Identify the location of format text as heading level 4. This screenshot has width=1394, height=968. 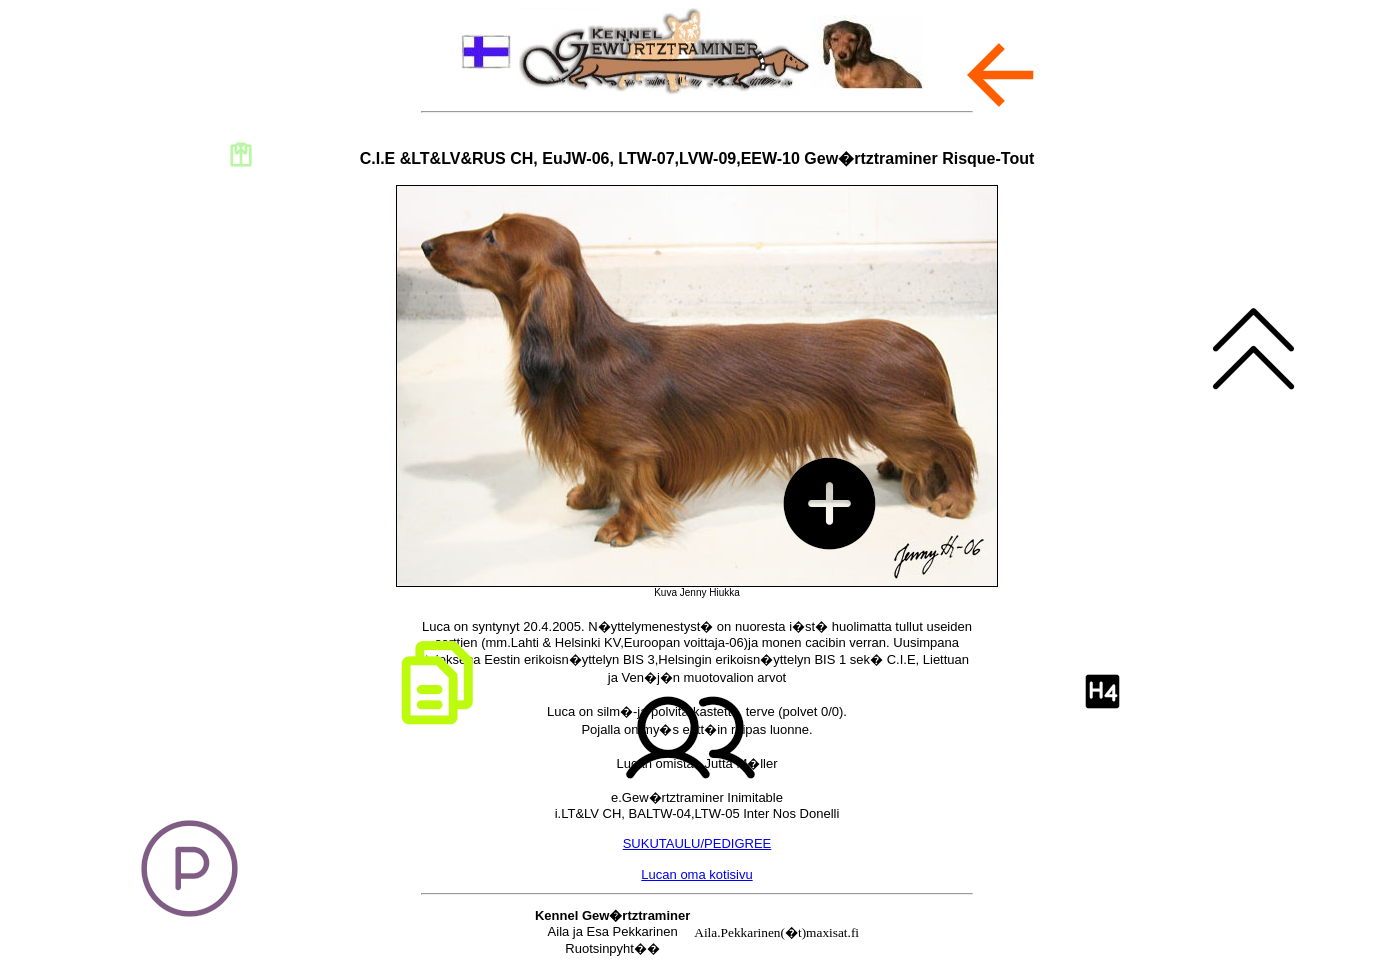
(1102, 691).